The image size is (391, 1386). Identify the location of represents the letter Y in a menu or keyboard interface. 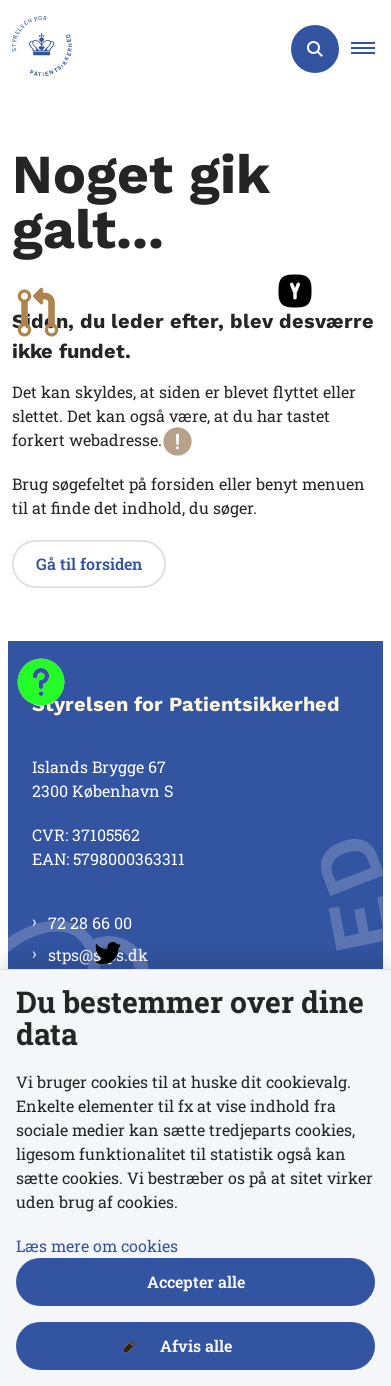
(295, 291).